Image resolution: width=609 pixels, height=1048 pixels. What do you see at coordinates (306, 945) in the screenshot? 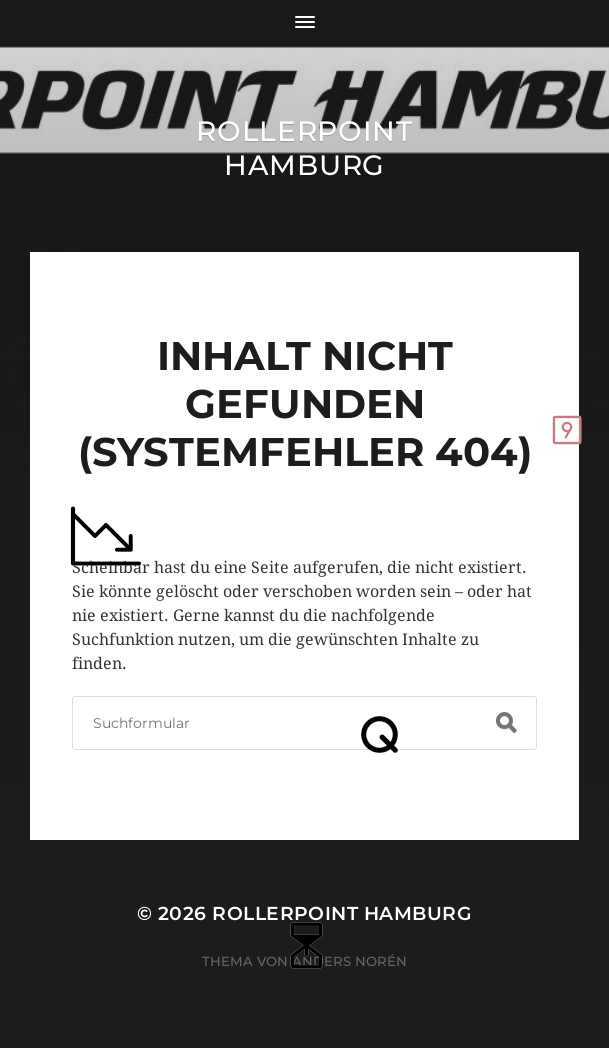
I see `indicates a process is in progress` at bounding box center [306, 945].